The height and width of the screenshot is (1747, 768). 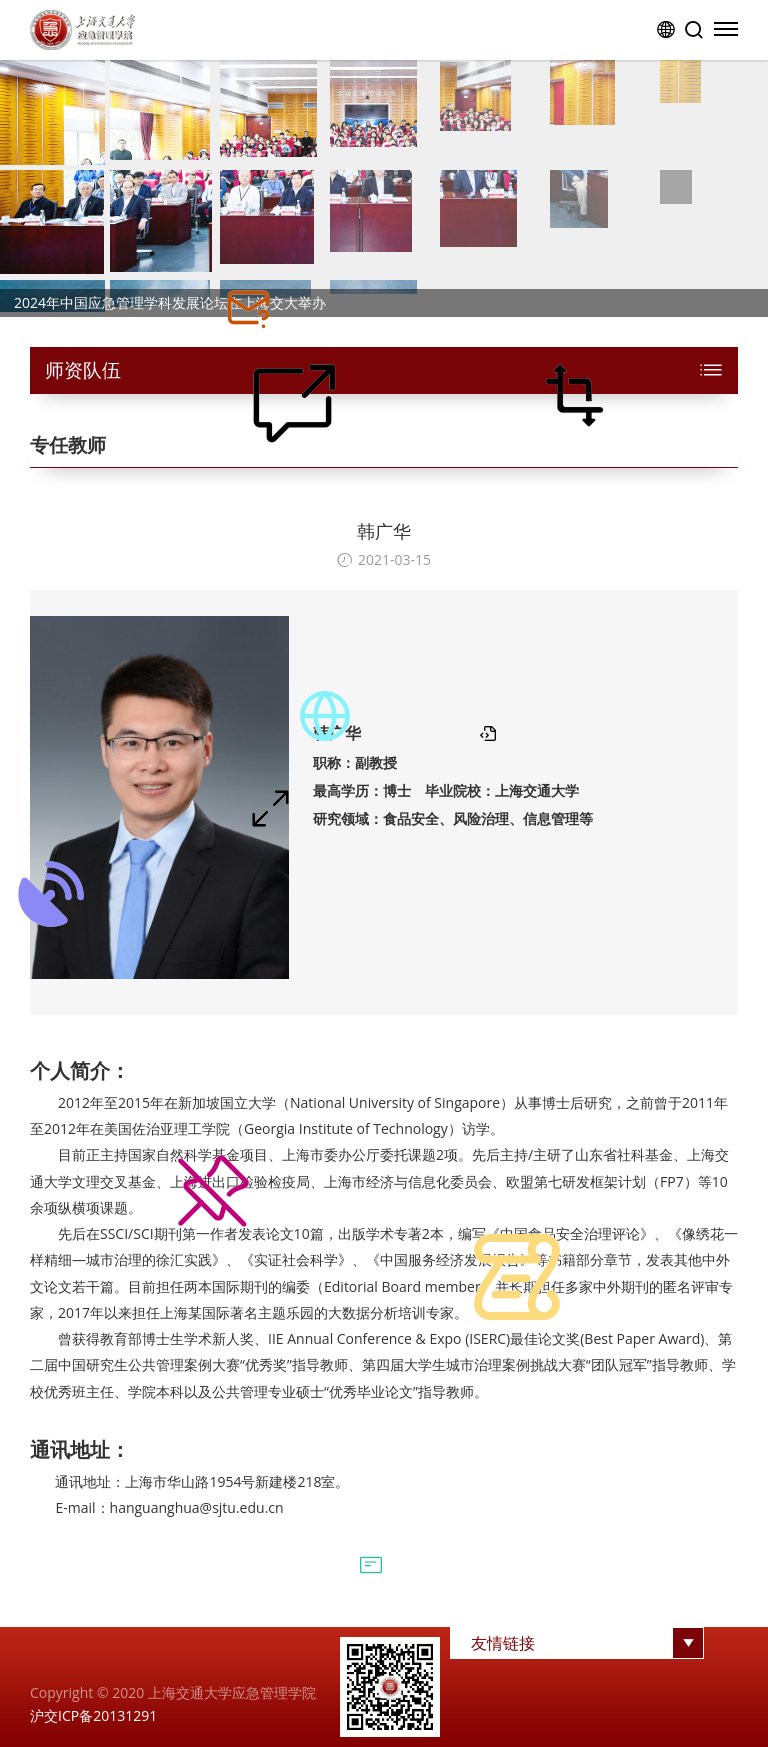 What do you see at coordinates (51, 894) in the screenshot?
I see `access satellite or broadcast settings` at bounding box center [51, 894].